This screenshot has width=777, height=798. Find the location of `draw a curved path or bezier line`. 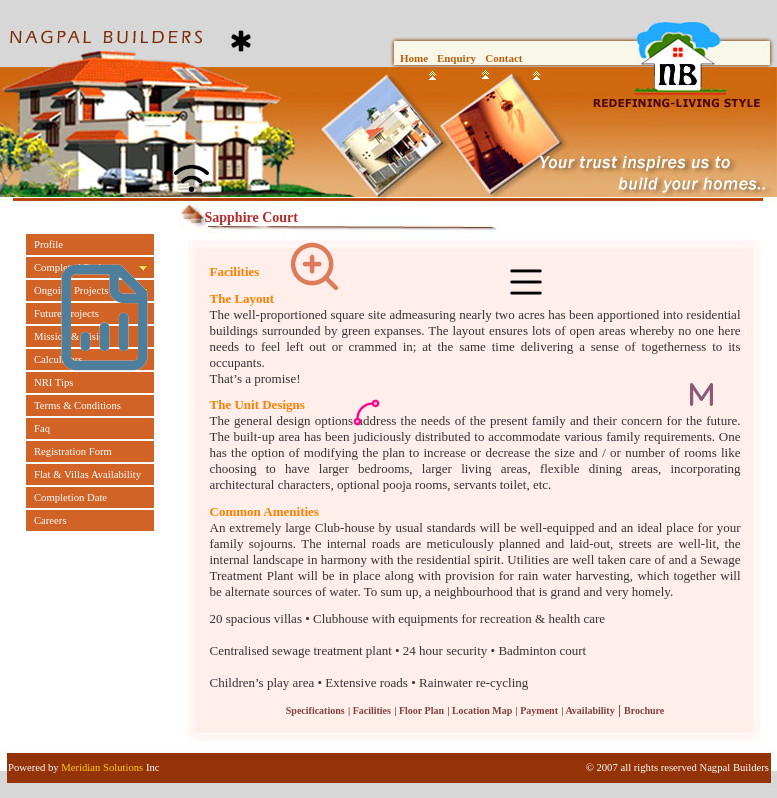

draw a curved path or bezier line is located at coordinates (366, 412).